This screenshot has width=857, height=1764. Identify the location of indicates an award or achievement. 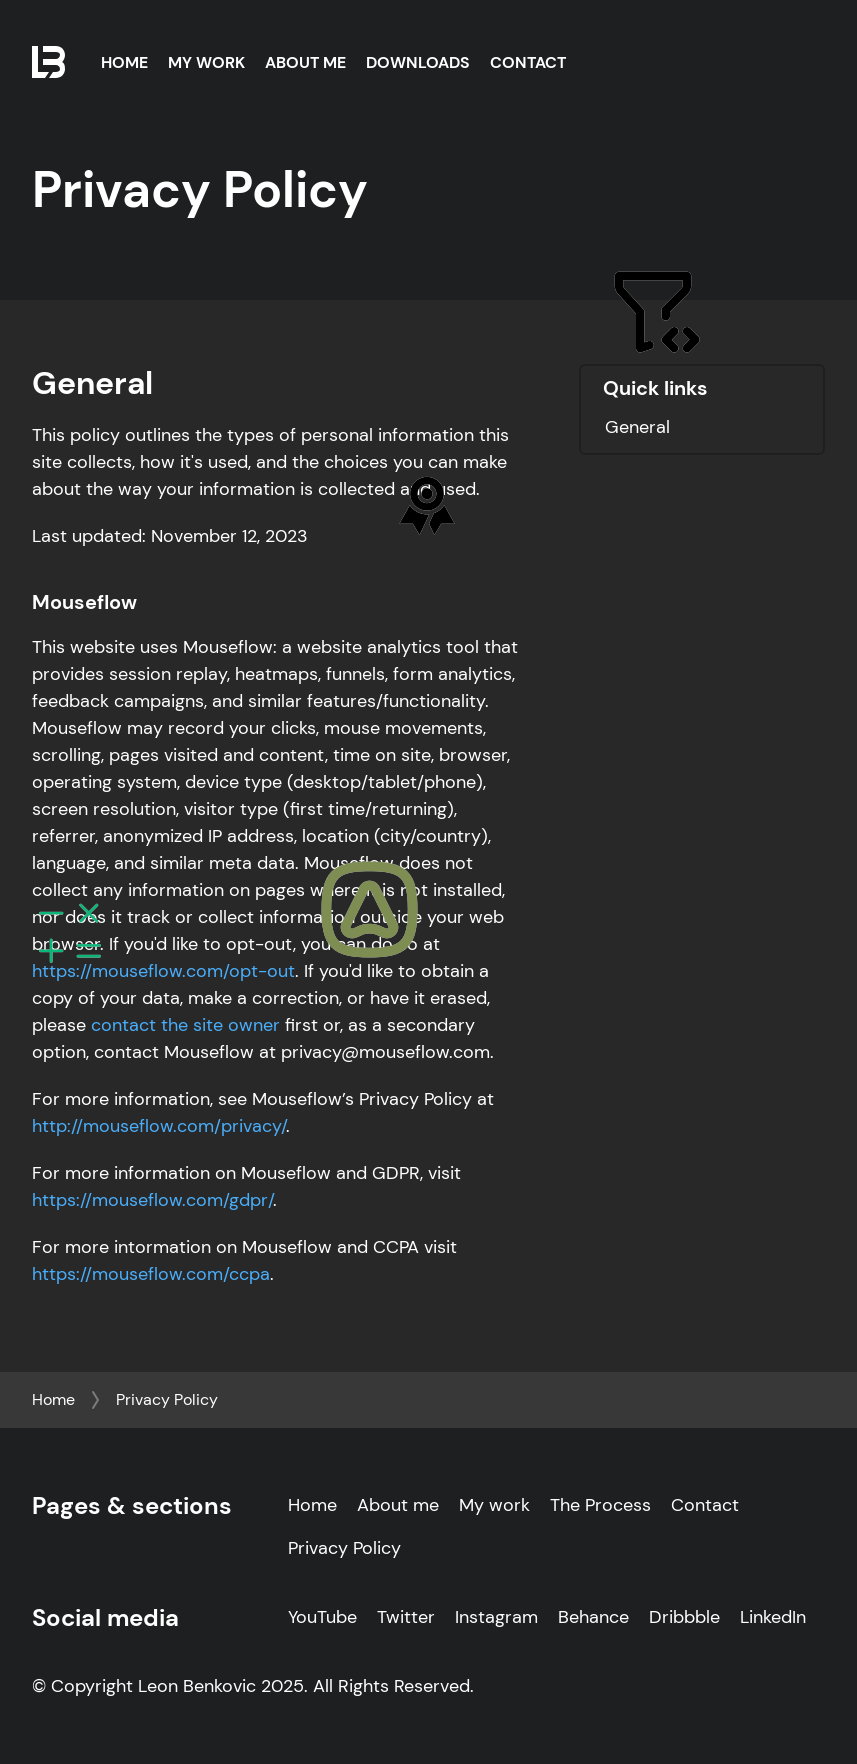
(427, 505).